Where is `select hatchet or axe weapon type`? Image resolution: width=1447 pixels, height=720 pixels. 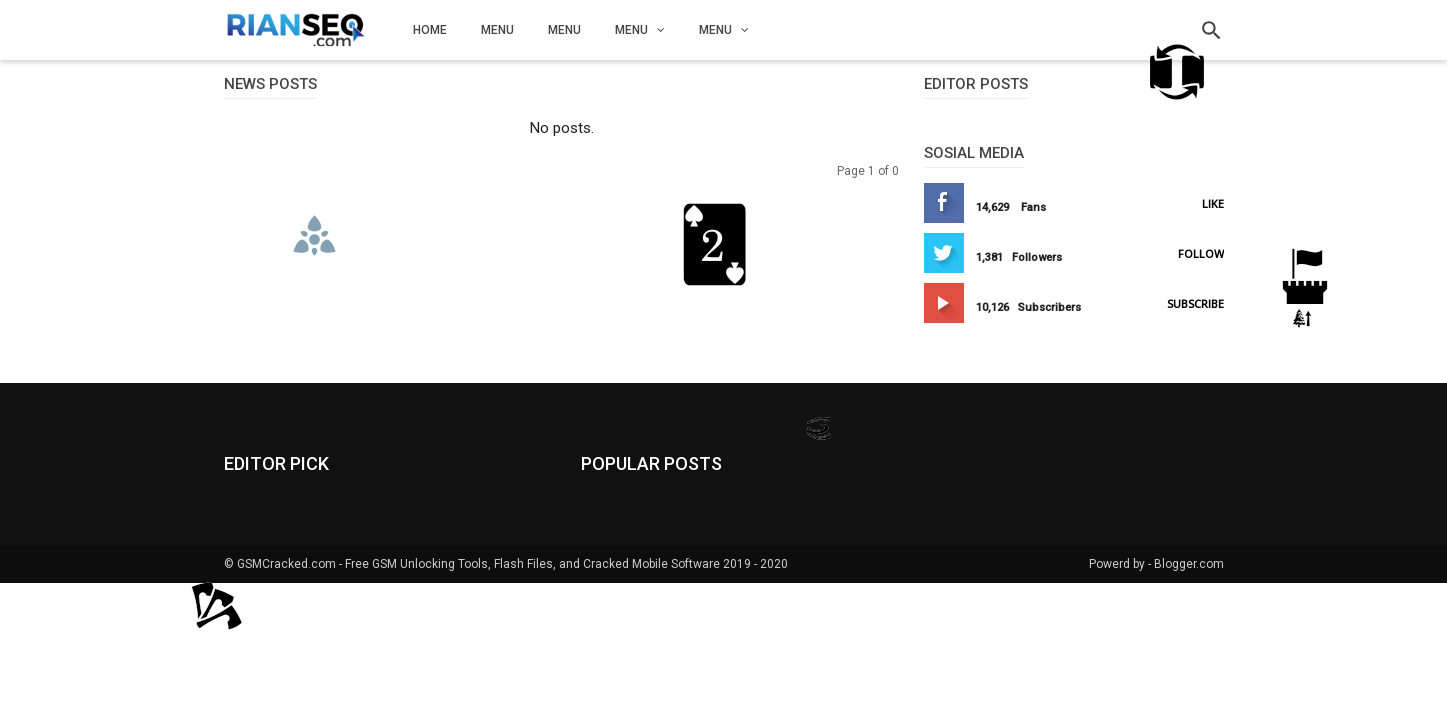
select hatchet or axe weapon type is located at coordinates (216, 605).